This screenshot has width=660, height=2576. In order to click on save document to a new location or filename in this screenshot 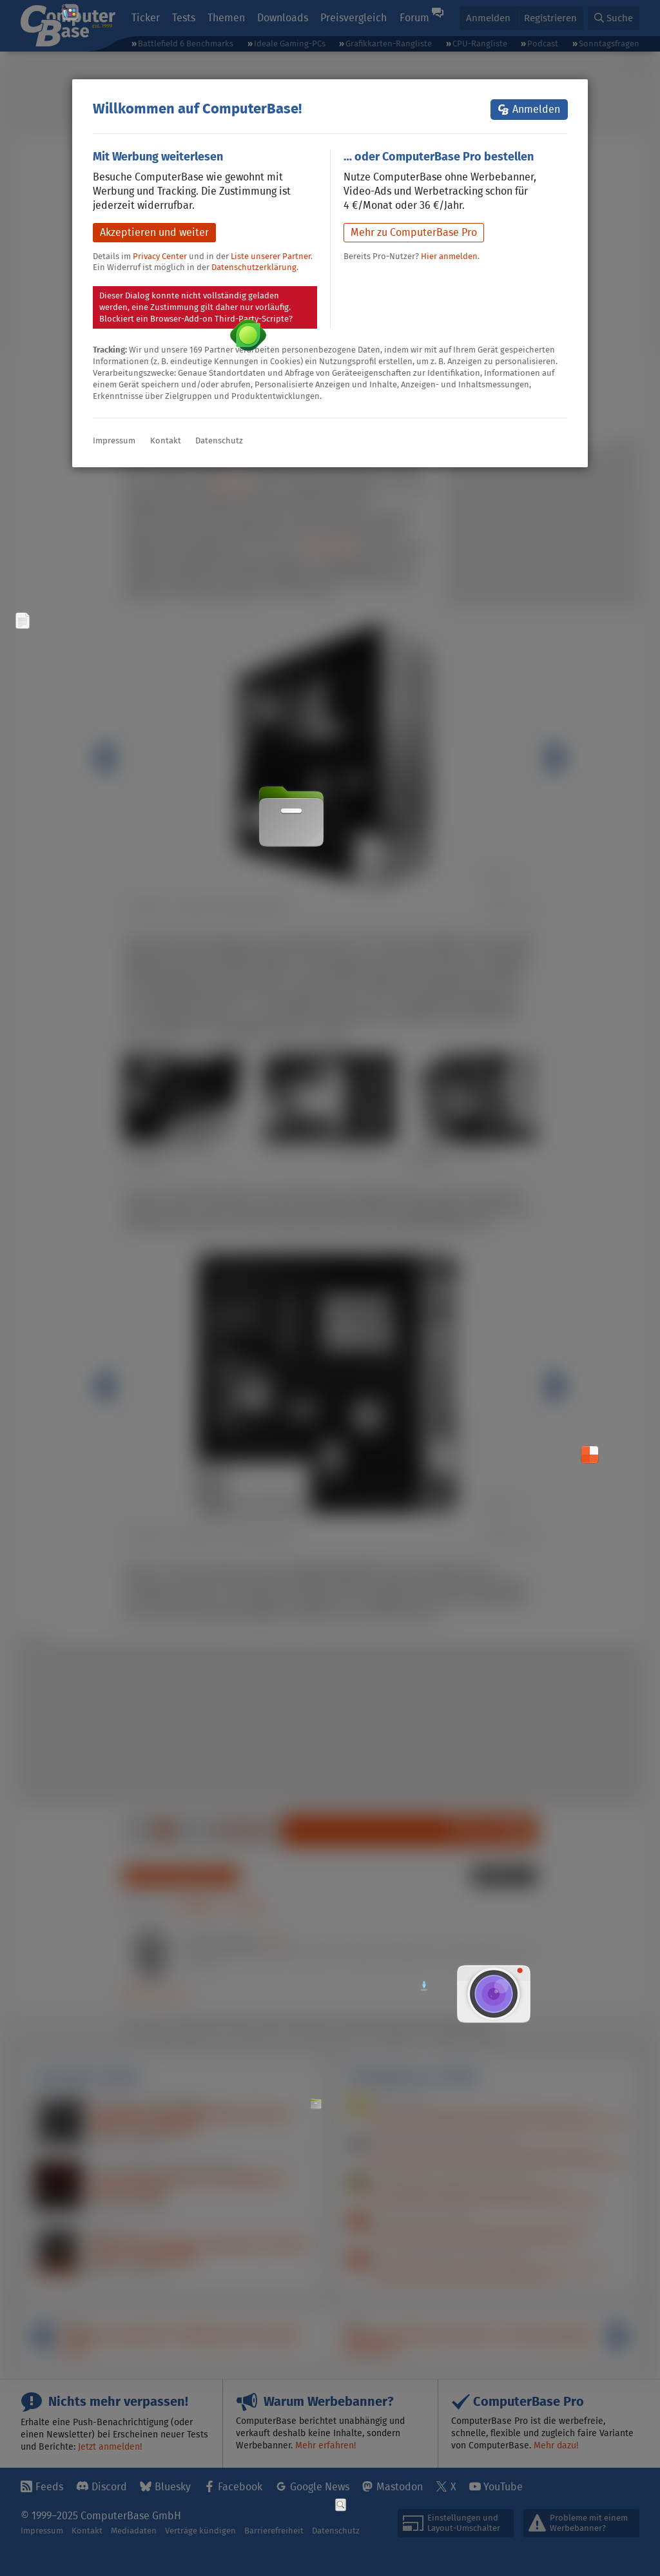, I will do `click(424, 1985)`.